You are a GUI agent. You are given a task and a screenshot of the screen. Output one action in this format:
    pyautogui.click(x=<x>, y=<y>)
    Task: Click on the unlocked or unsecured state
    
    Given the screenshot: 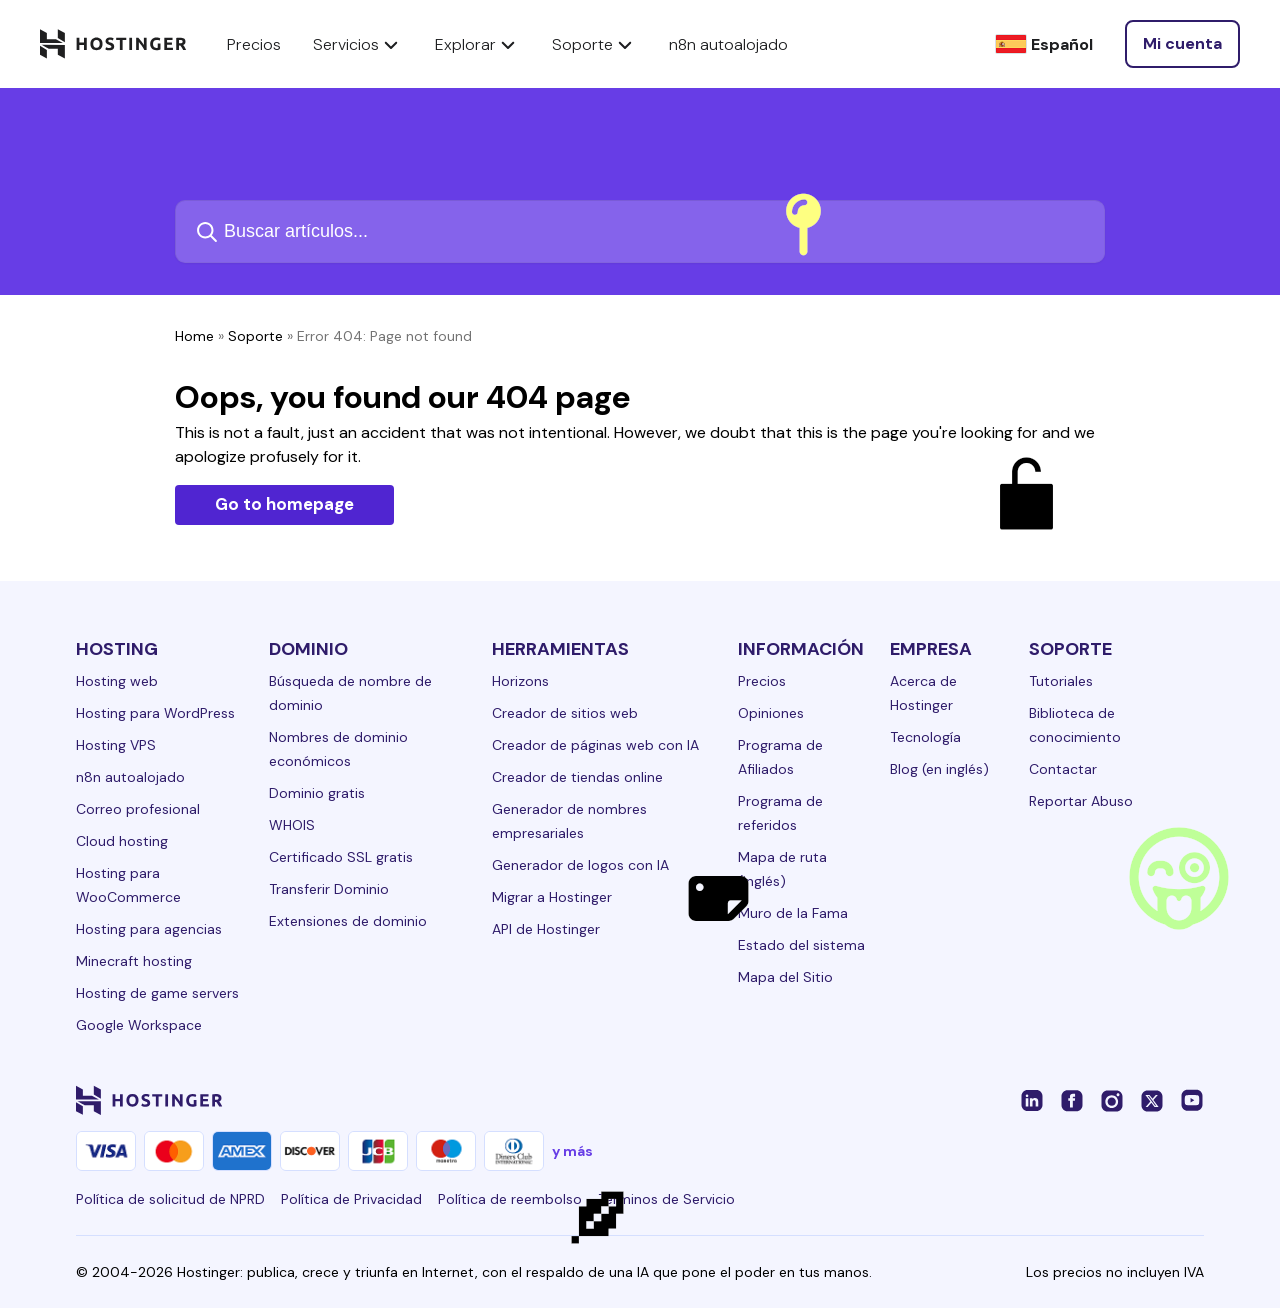 What is the action you would take?
    pyautogui.click(x=1026, y=493)
    